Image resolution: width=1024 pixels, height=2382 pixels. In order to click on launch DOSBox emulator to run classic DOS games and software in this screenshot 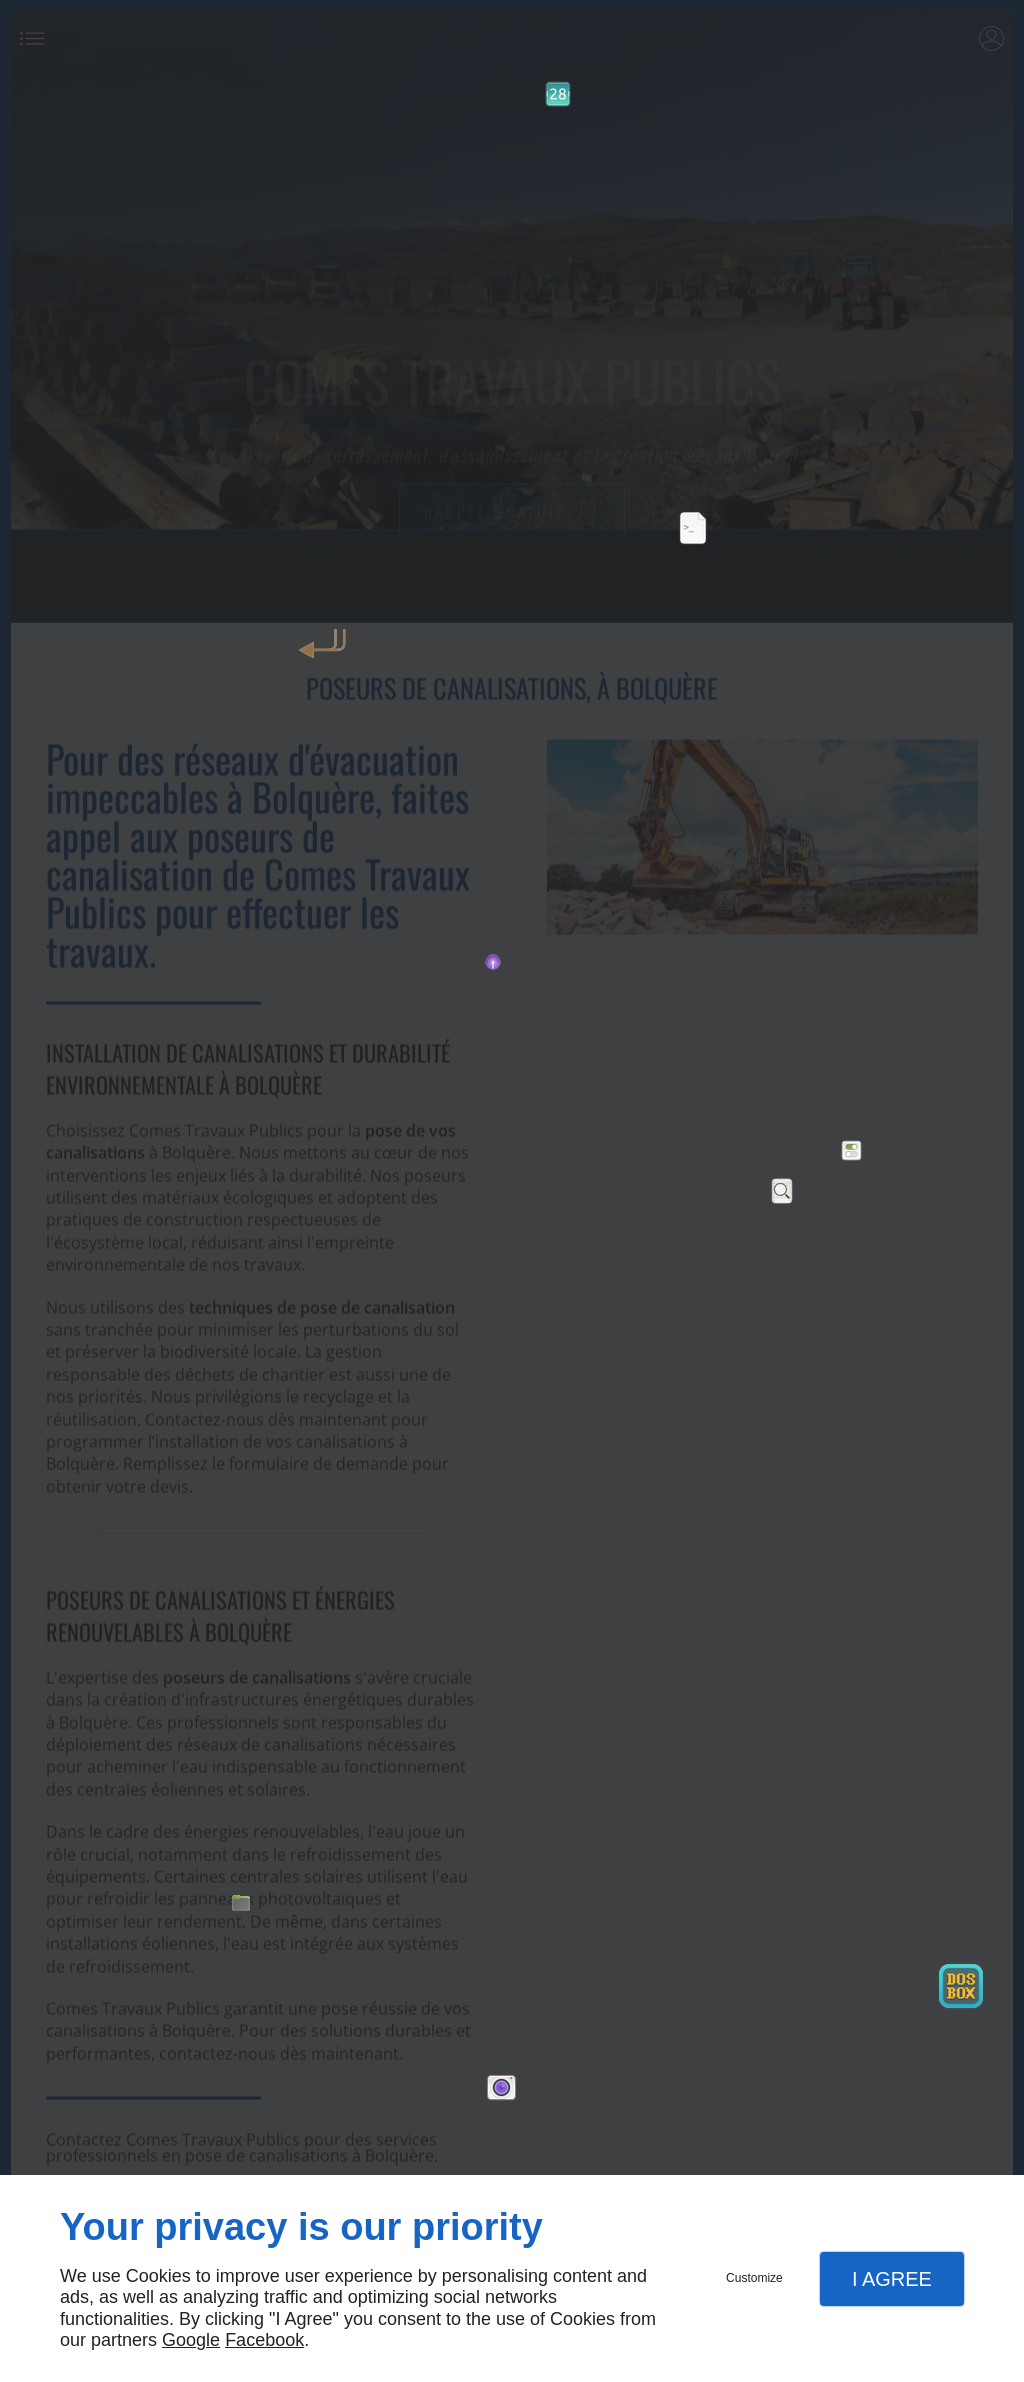, I will do `click(961, 1986)`.